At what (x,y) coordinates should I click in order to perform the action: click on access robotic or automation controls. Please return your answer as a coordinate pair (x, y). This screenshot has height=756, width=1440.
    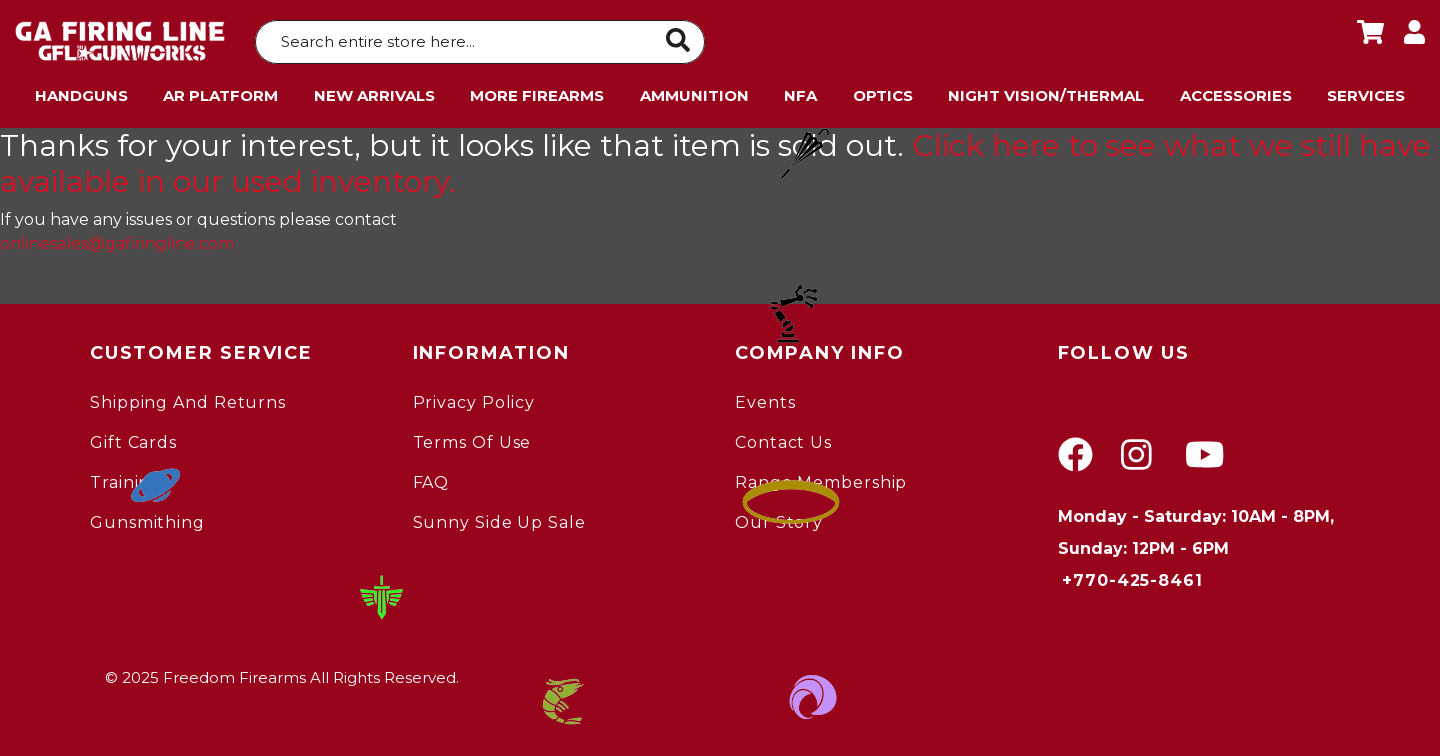
    Looking at the image, I should click on (791, 312).